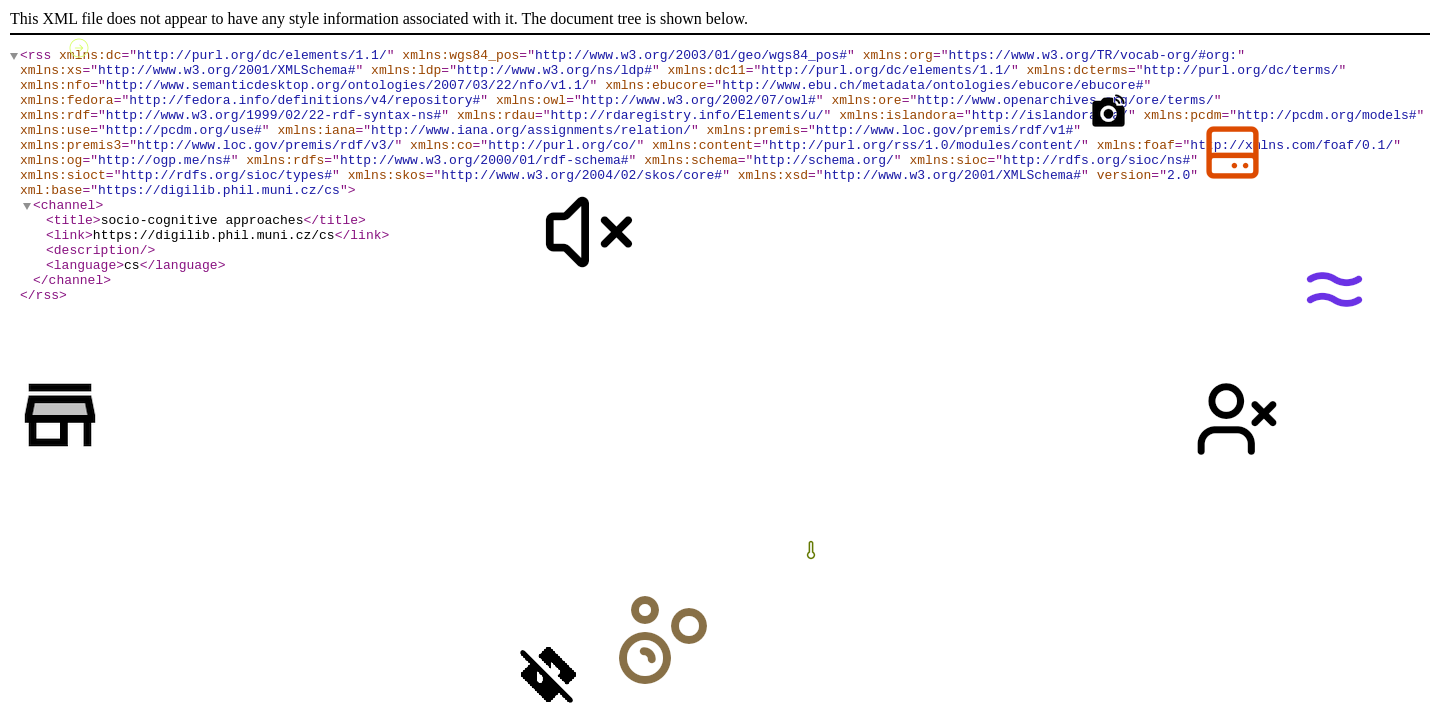  What do you see at coordinates (1237, 419) in the screenshot?
I see `remove a user from your contacts` at bounding box center [1237, 419].